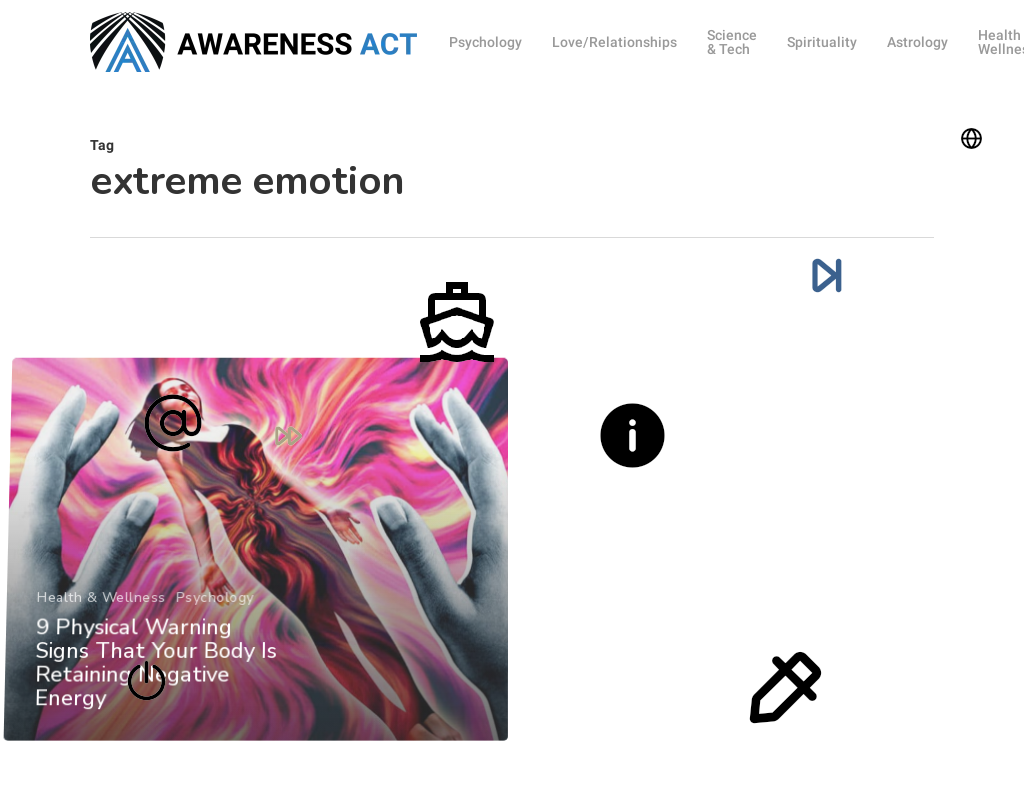  What do you see at coordinates (785, 687) in the screenshot?
I see `select a color from the canvas` at bounding box center [785, 687].